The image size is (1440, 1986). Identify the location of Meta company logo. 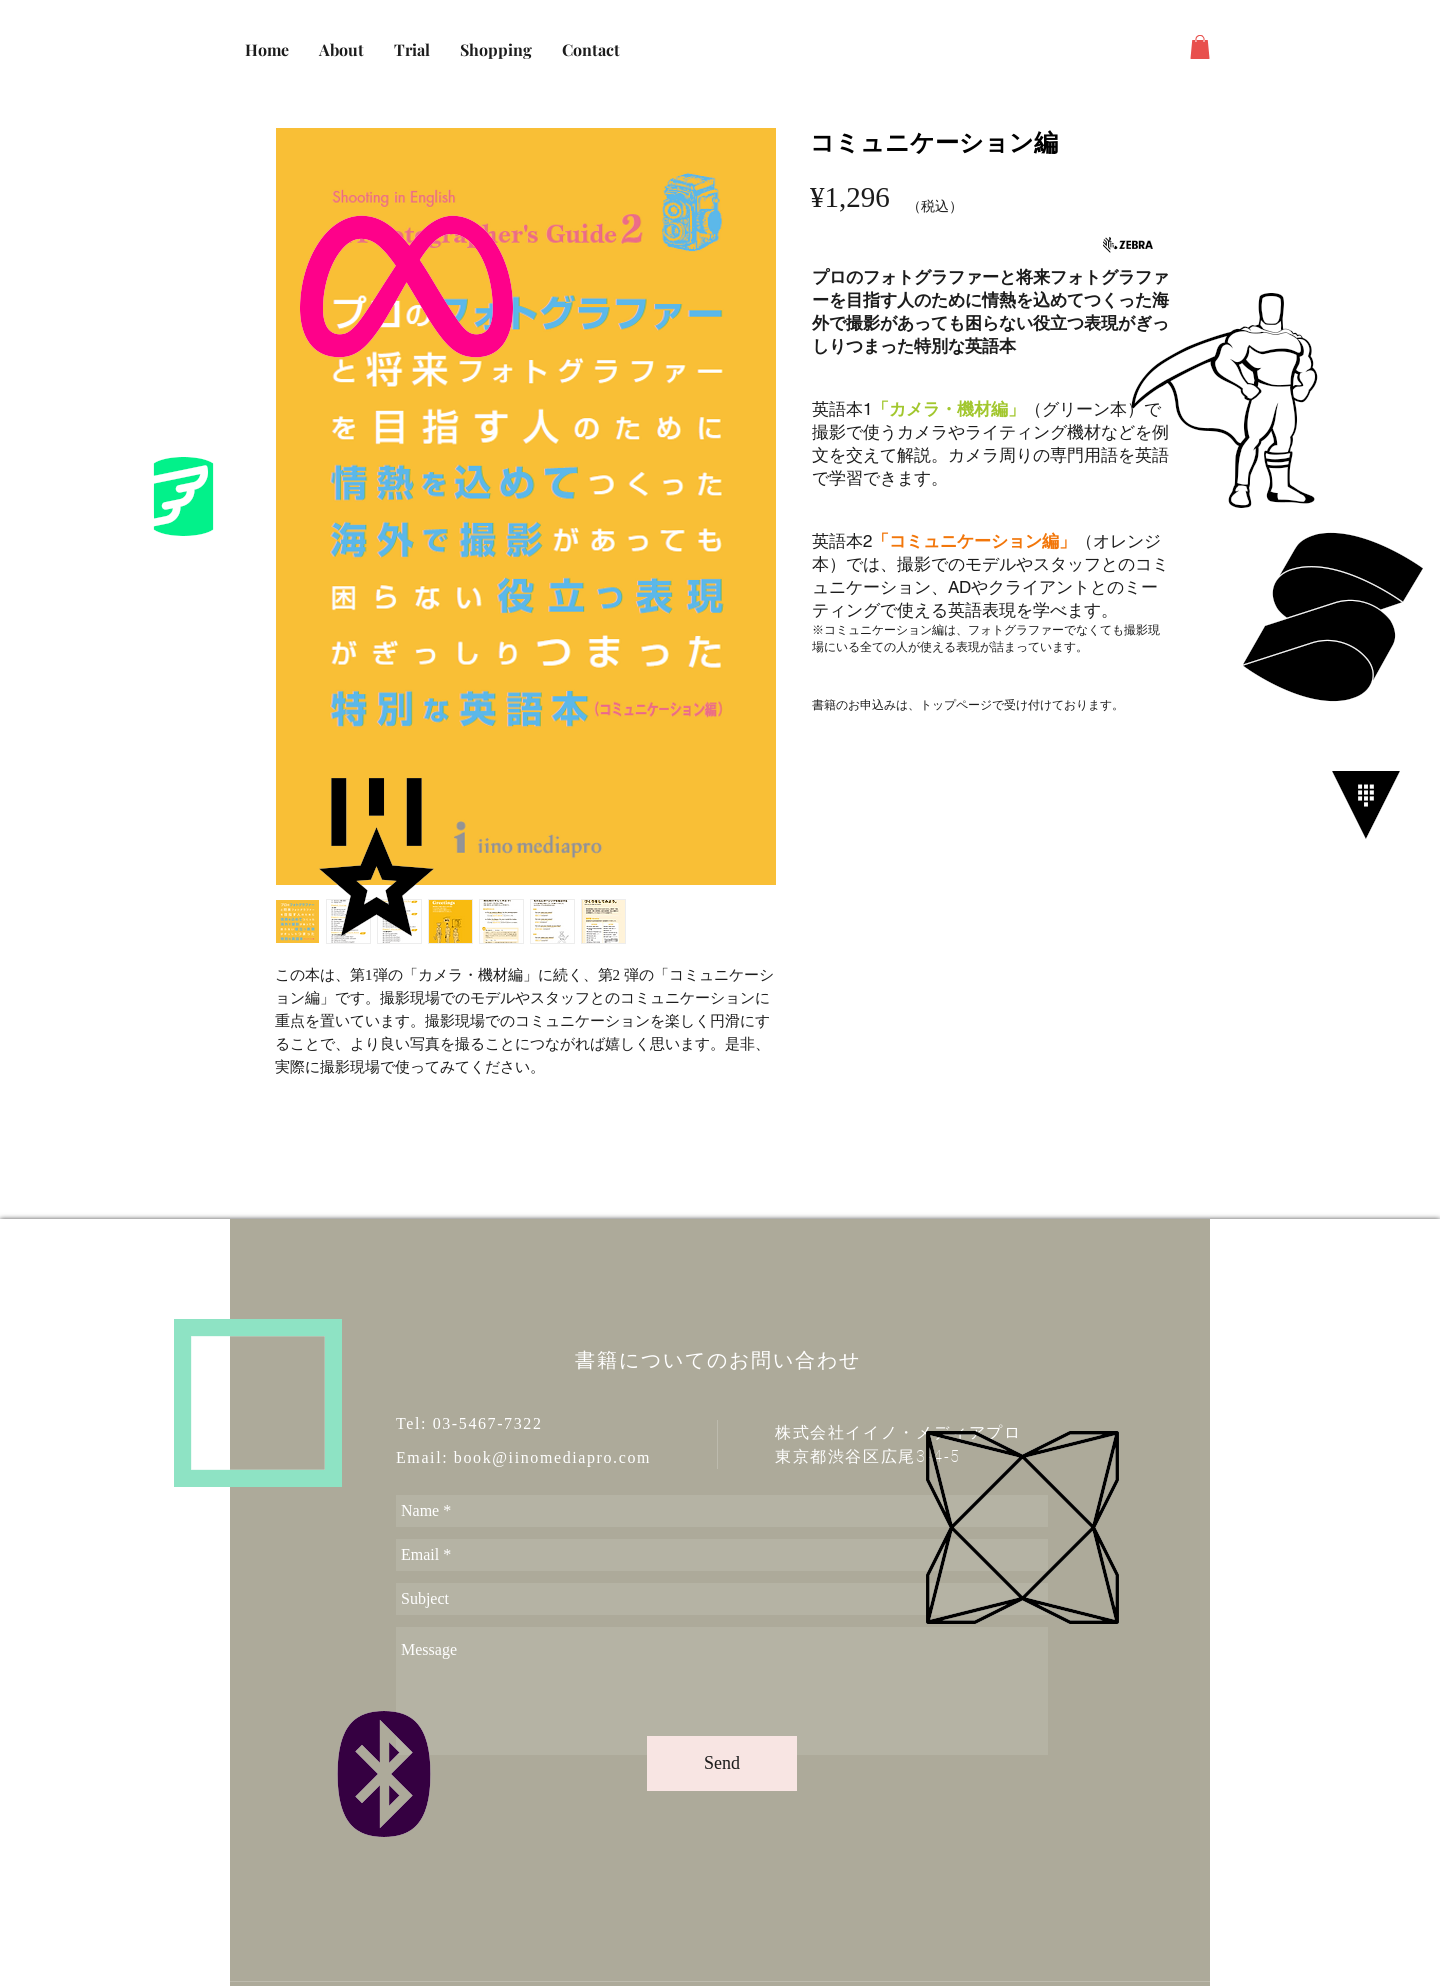
(406, 286).